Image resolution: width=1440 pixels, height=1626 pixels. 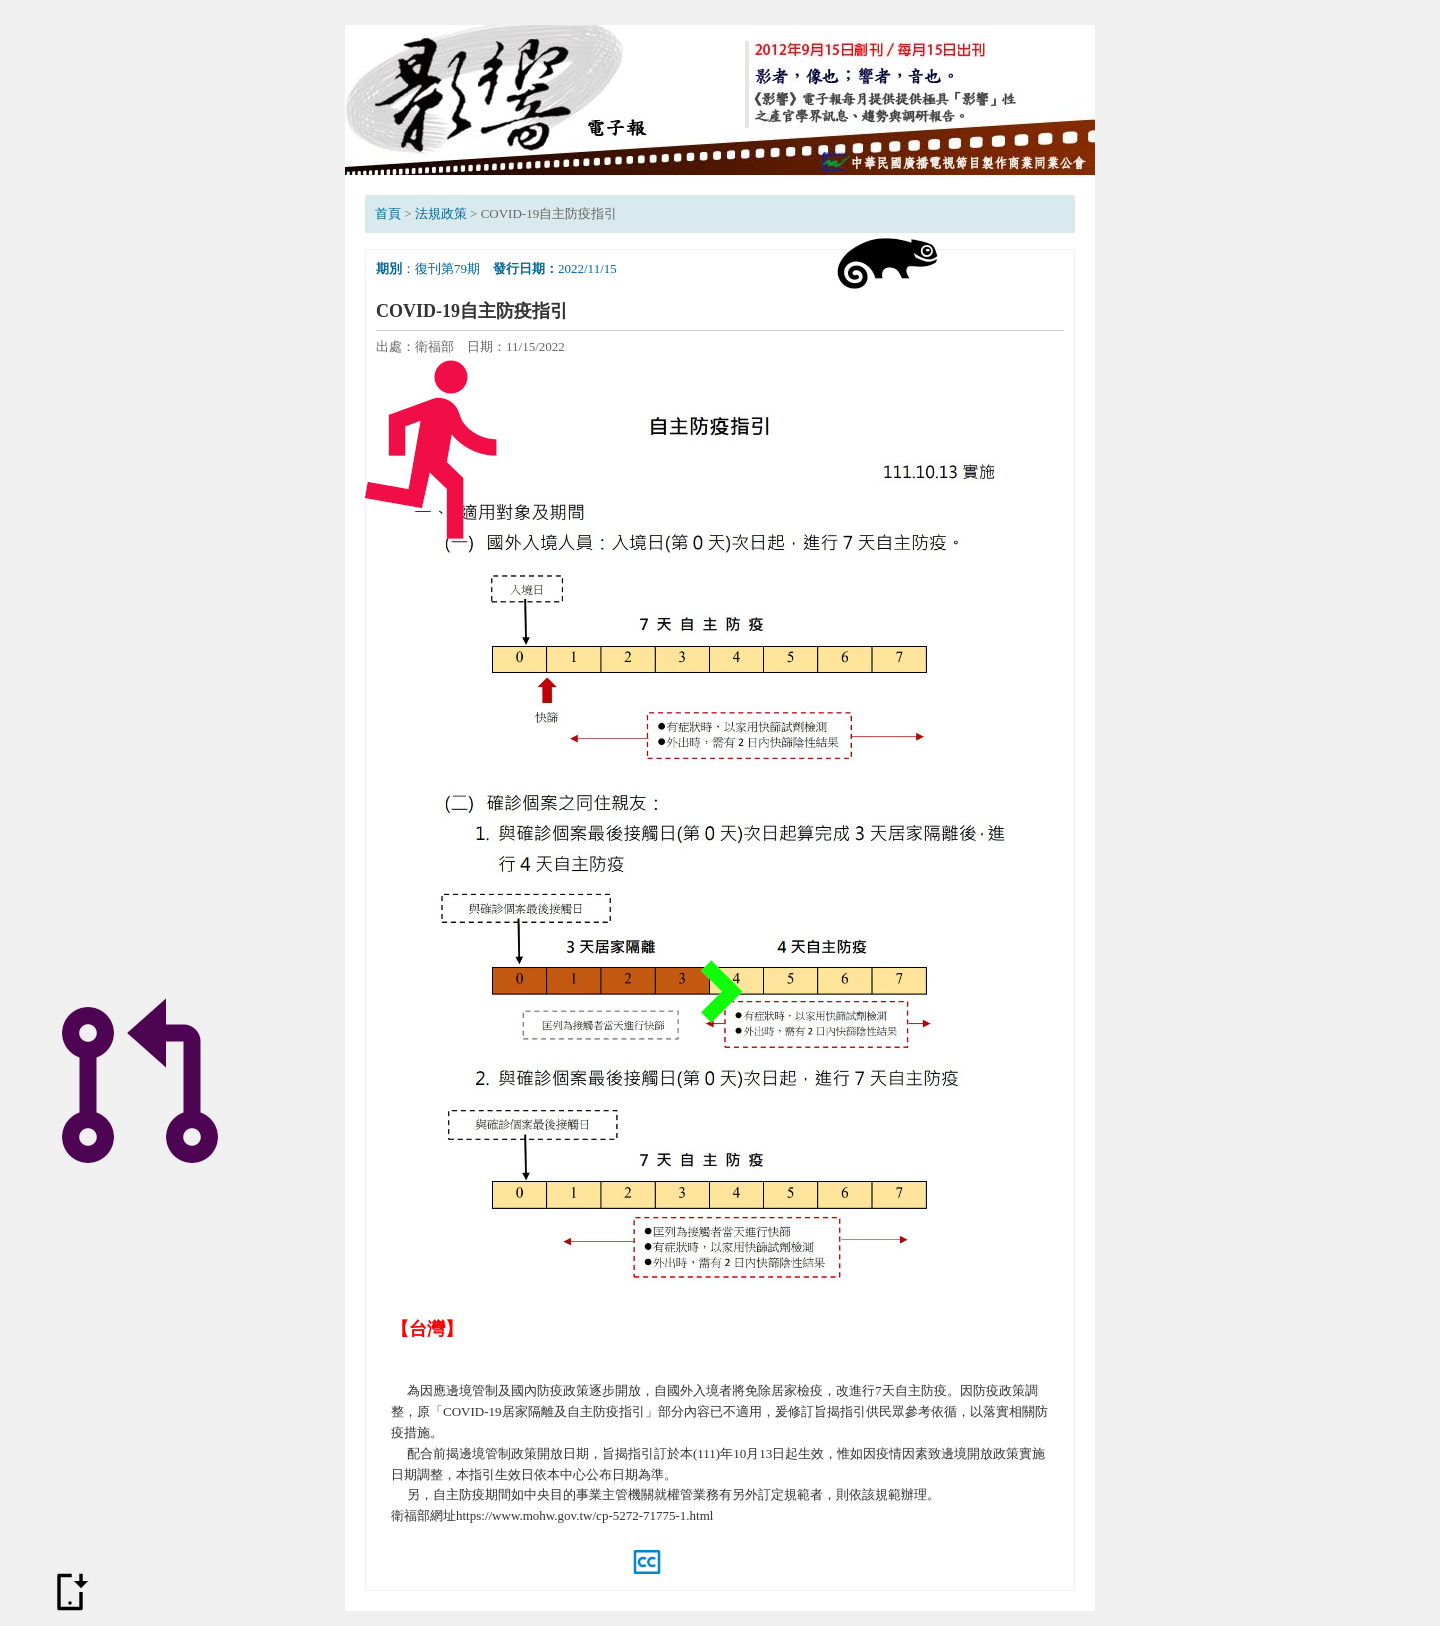 What do you see at coordinates (887, 263) in the screenshot?
I see `openSUSE Linux distribution logo` at bounding box center [887, 263].